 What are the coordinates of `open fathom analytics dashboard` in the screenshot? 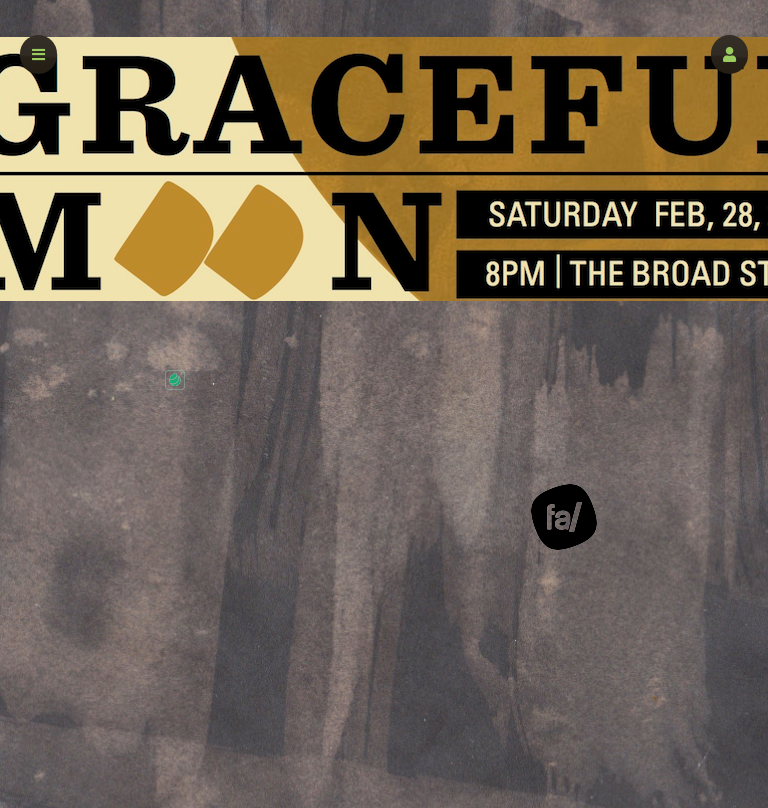 It's located at (564, 517).